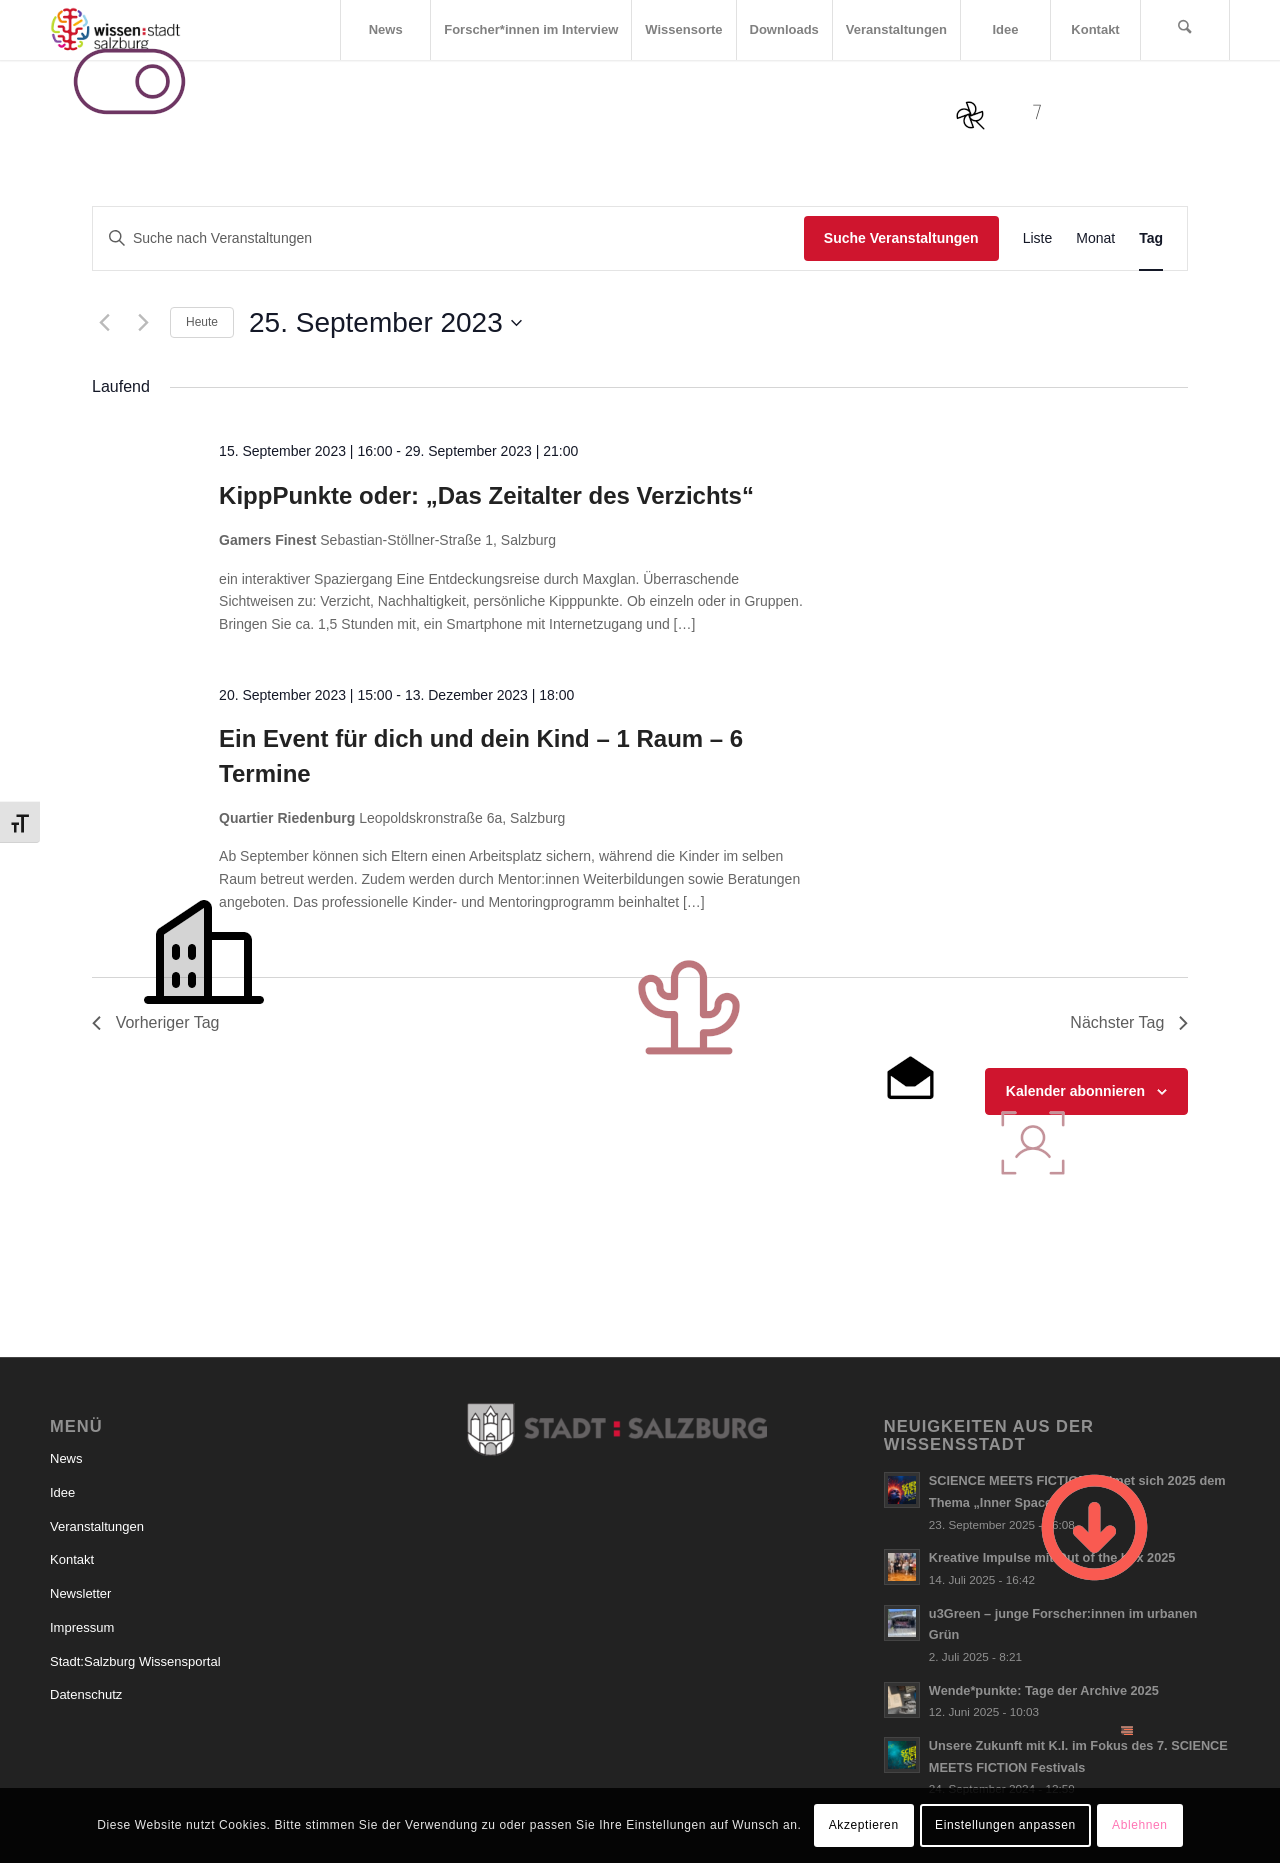  Describe the element at coordinates (1033, 1143) in the screenshot. I see `focus on or locate a specific user` at that location.